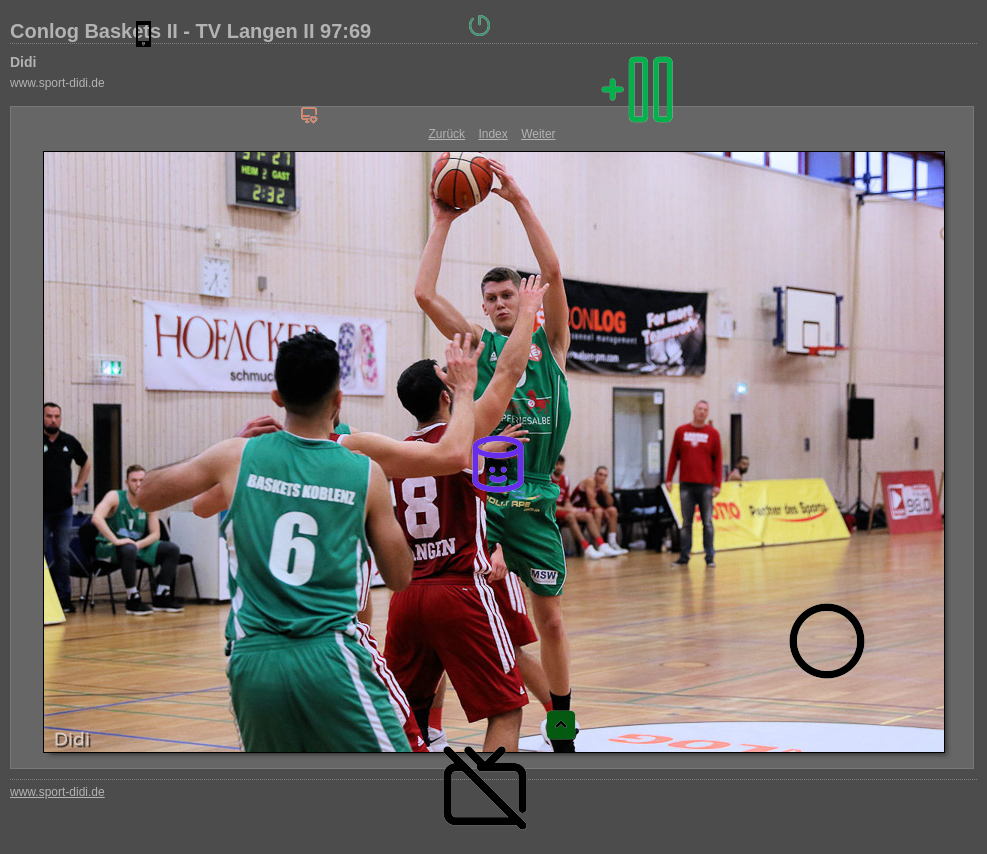  What do you see at coordinates (485, 788) in the screenshot?
I see `tv or display is currently off or disabled` at bounding box center [485, 788].